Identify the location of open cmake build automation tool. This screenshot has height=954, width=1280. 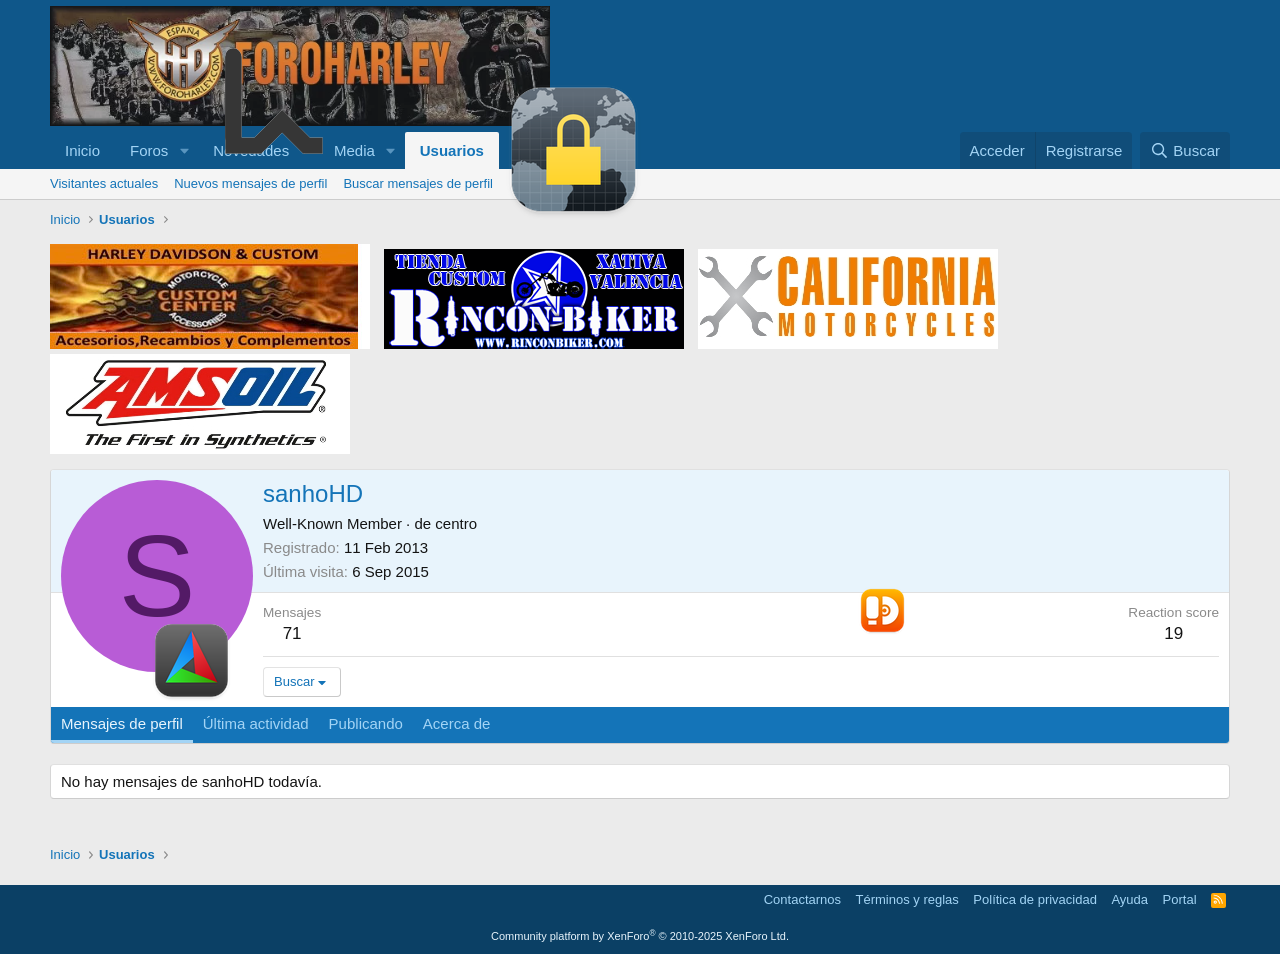
(191, 660).